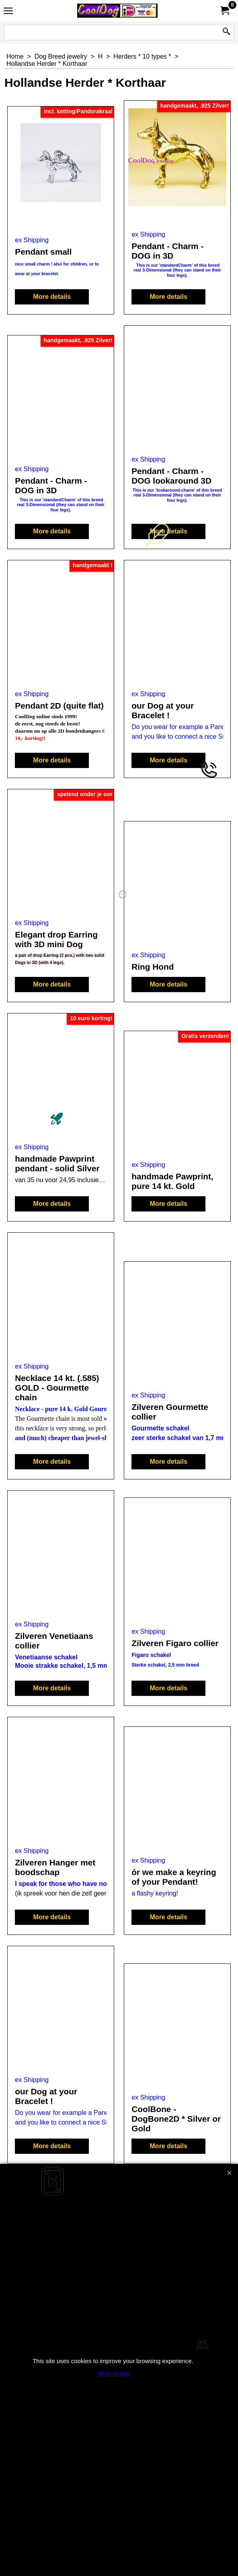 The width and height of the screenshot is (238, 2576). What do you see at coordinates (156, 536) in the screenshot?
I see `compose a new post or message` at bounding box center [156, 536].